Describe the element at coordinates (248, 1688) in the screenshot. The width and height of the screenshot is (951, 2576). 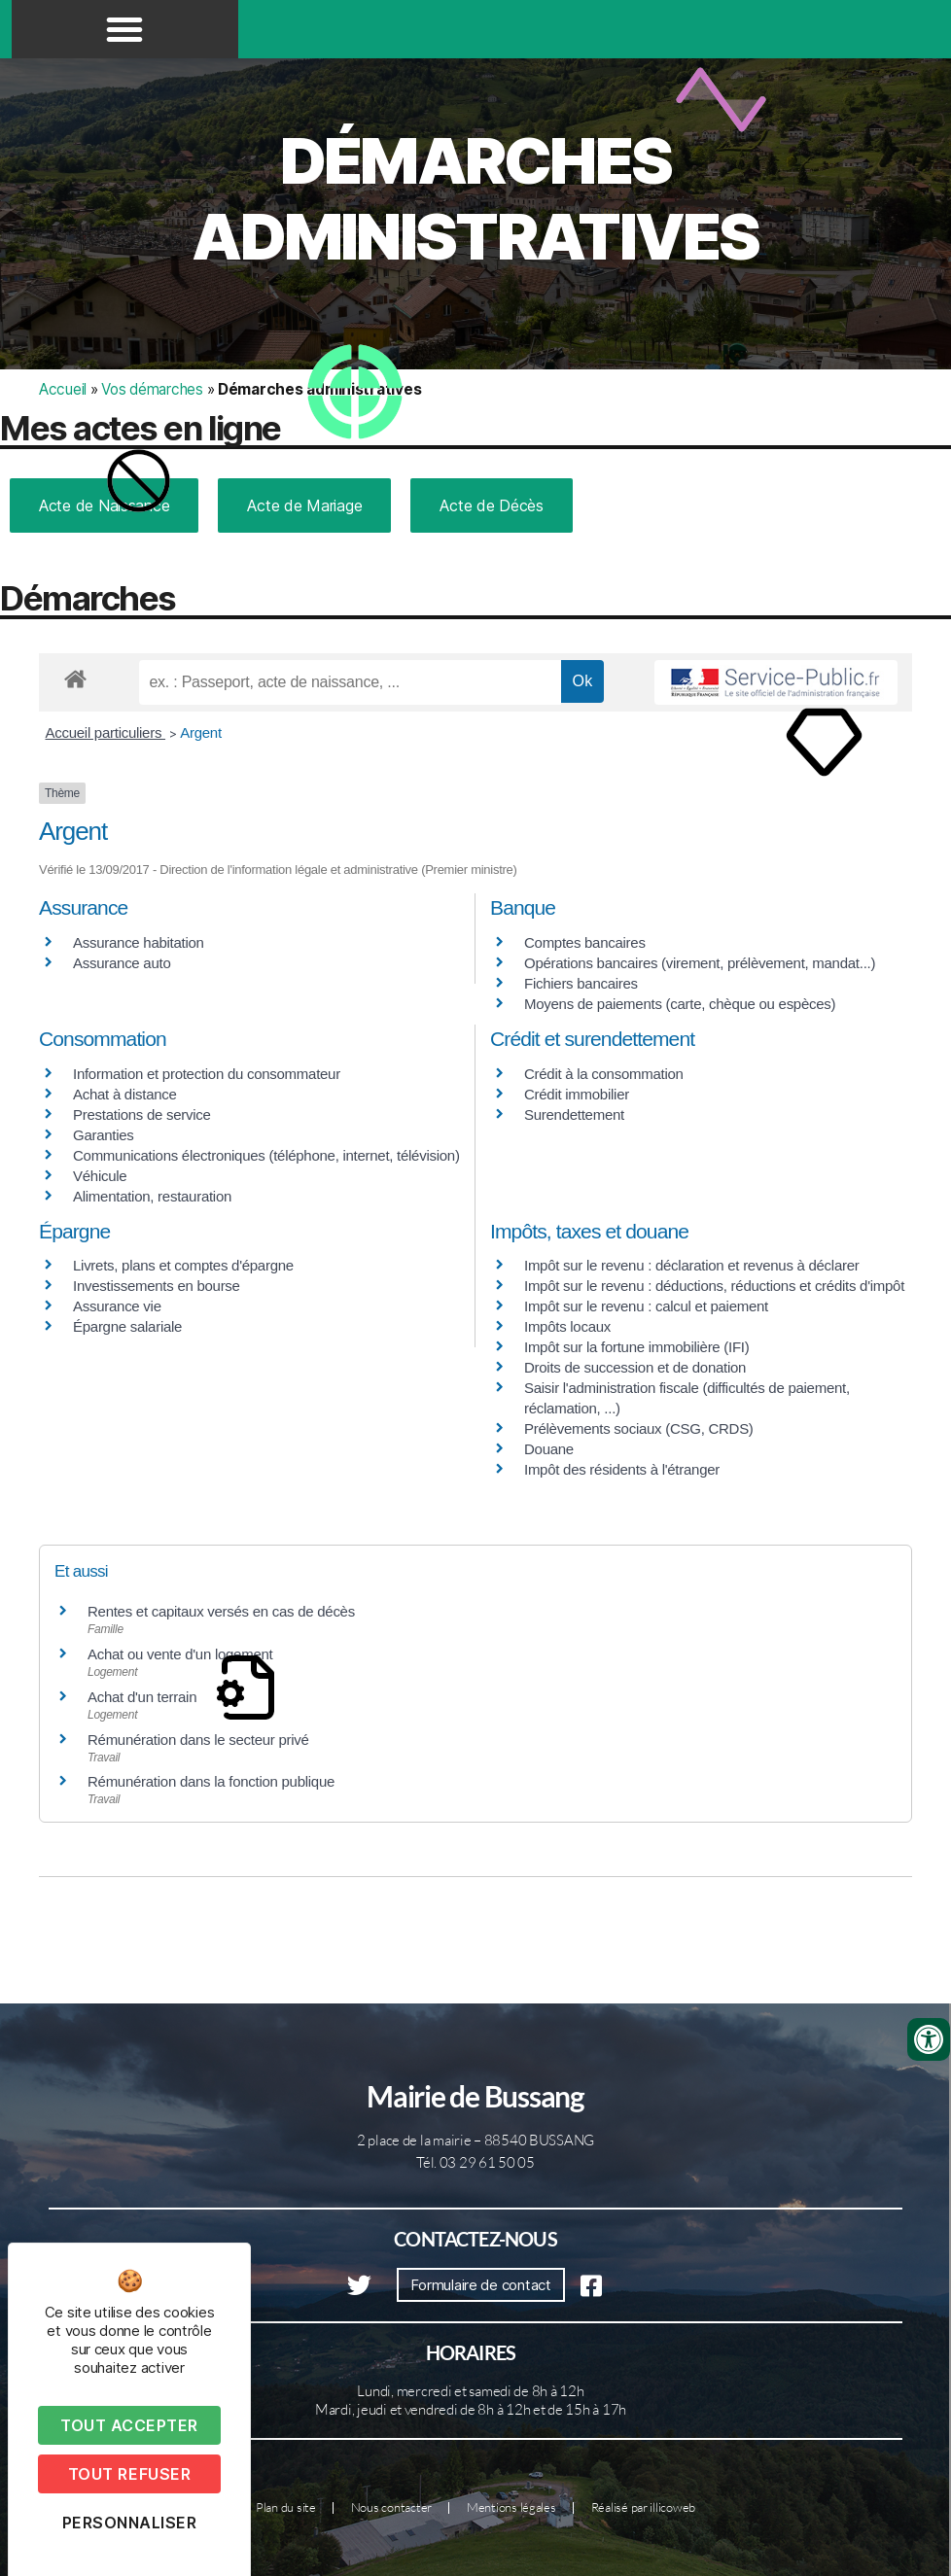
I see `access file settings or configuration` at that location.